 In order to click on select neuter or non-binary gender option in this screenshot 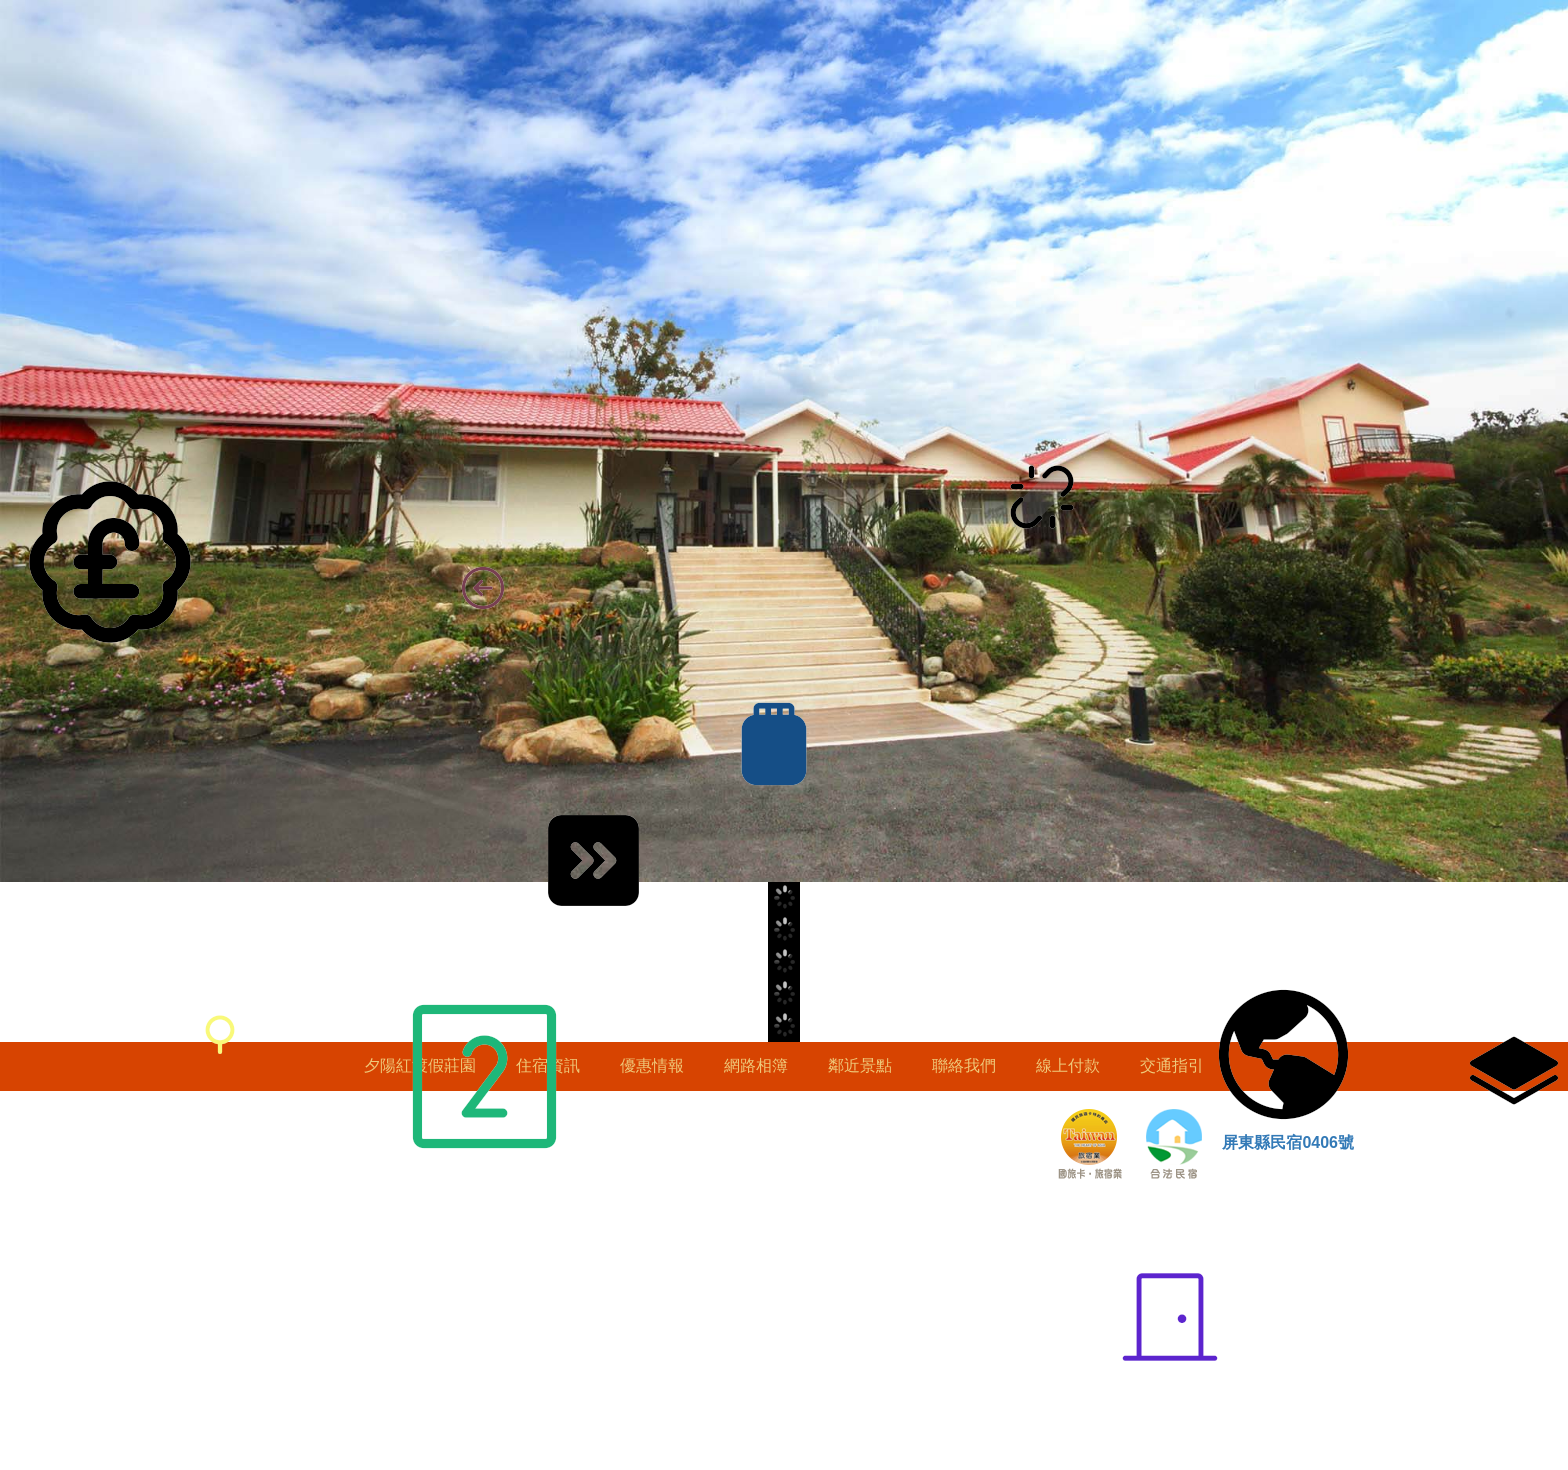, I will do `click(220, 1034)`.